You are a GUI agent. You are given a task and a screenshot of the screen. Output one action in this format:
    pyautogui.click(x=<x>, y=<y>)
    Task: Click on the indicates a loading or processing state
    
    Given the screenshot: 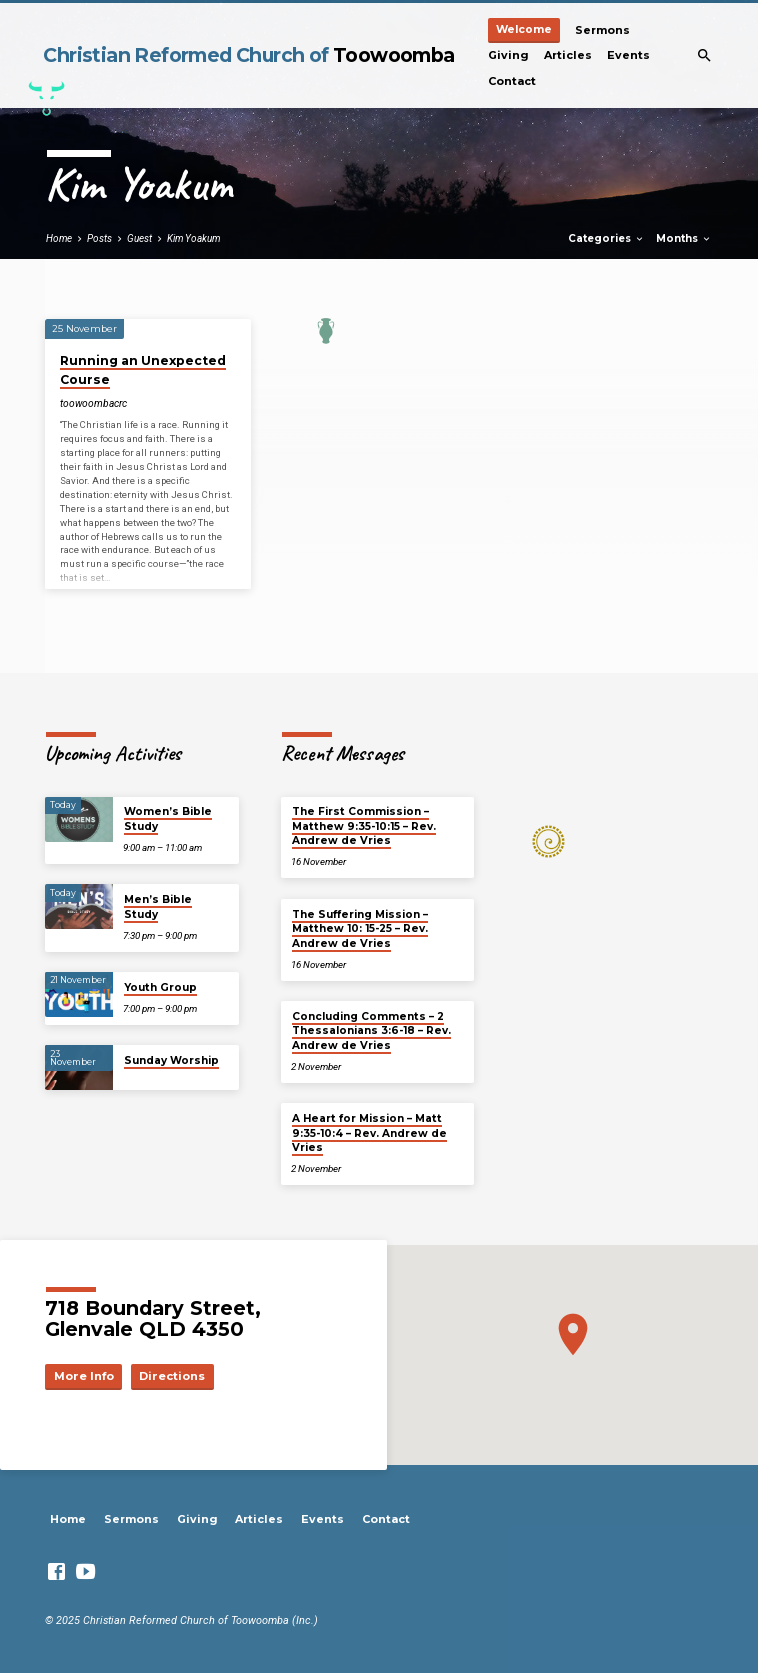 What is the action you would take?
    pyautogui.click(x=548, y=841)
    